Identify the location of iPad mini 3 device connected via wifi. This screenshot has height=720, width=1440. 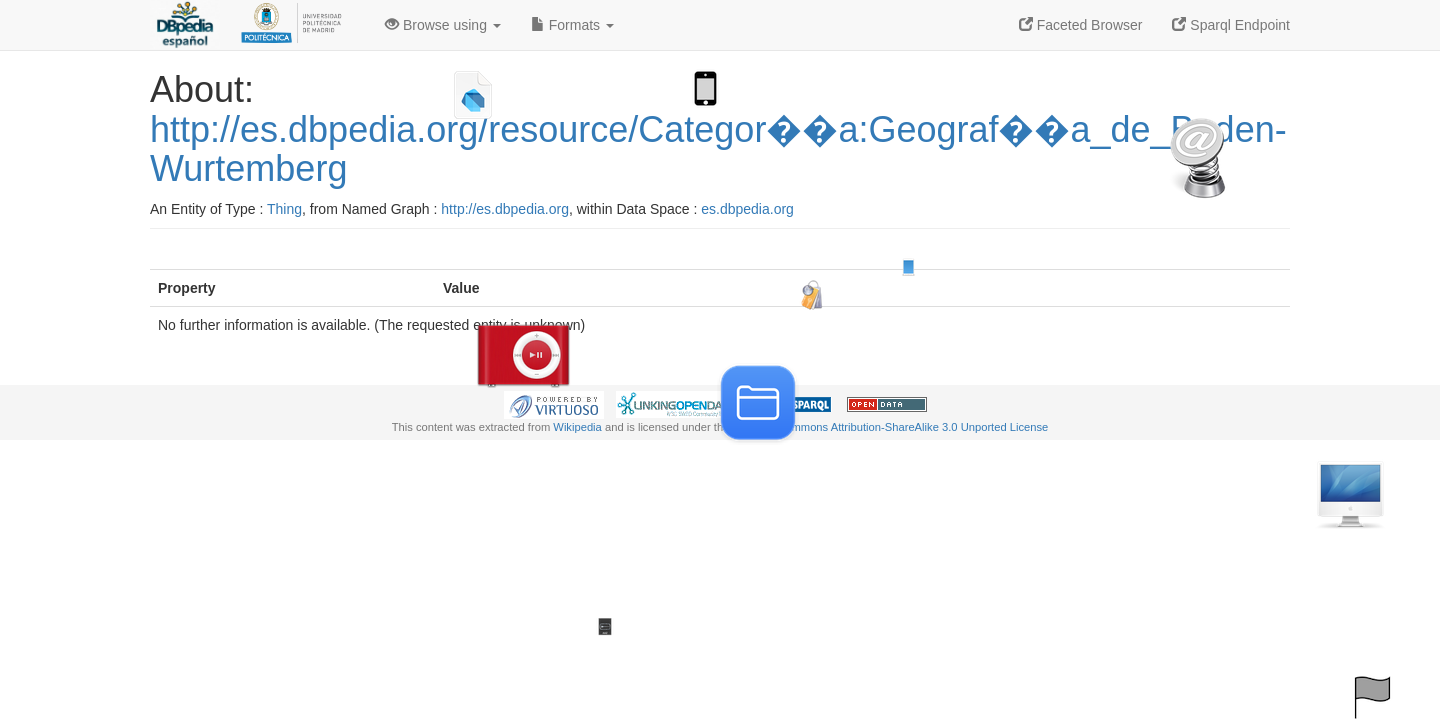
(908, 265).